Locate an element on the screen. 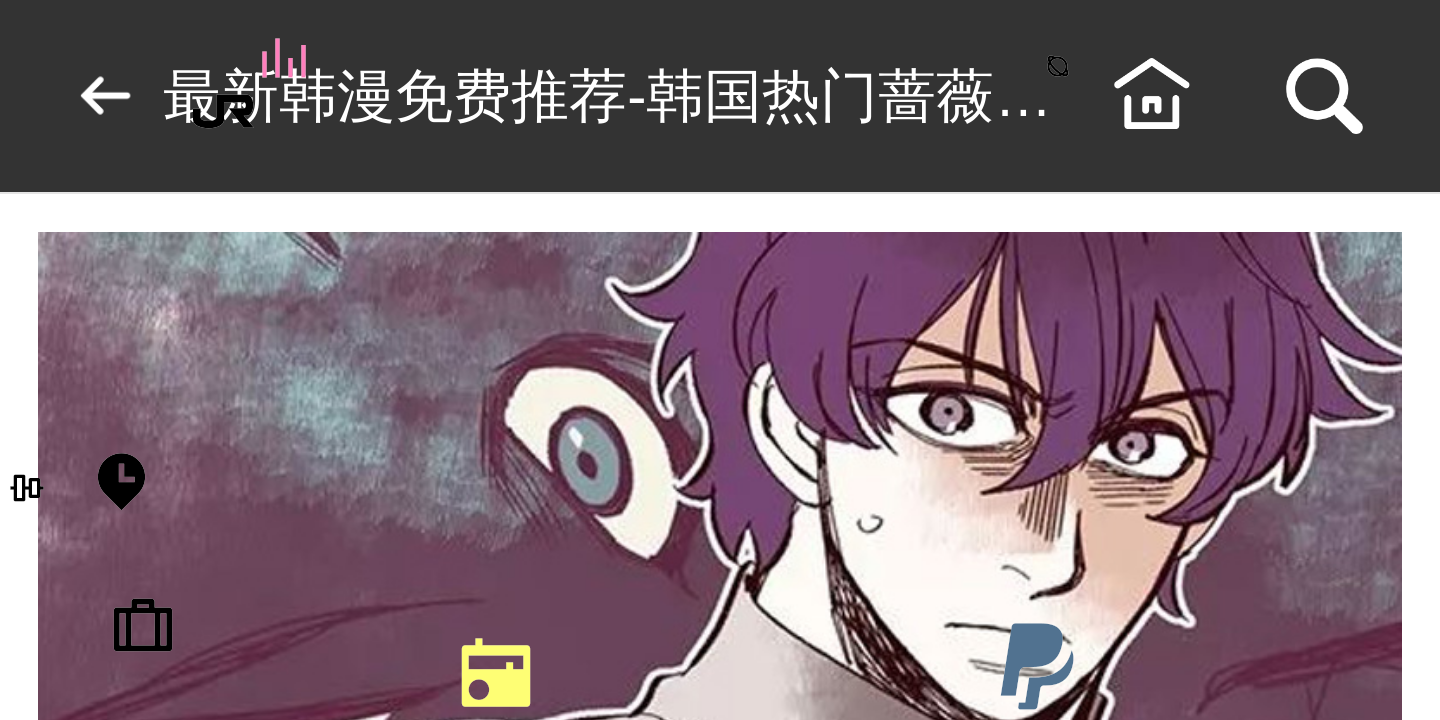 The image size is (1440, 720). listen to radio or audio broadcasts is located at coordinates (496, 676).